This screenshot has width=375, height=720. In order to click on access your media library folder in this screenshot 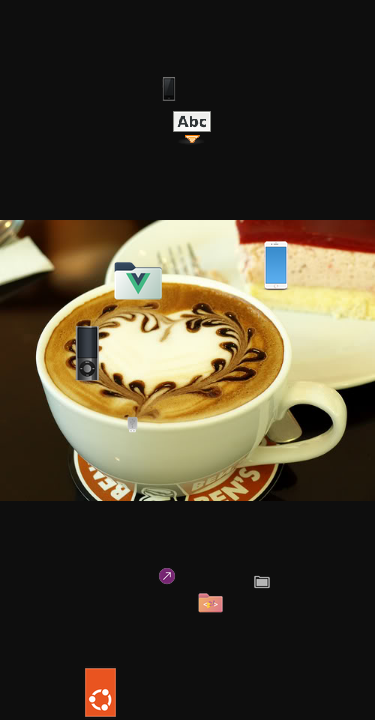, I will do `click(262, 582)`.